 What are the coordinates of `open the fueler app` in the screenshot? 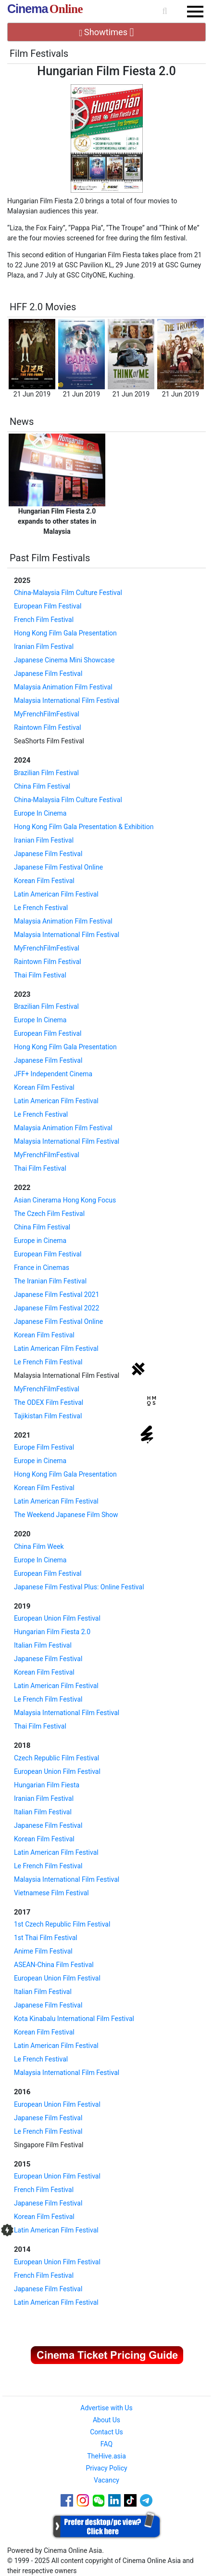 It's located at (7, 2230).